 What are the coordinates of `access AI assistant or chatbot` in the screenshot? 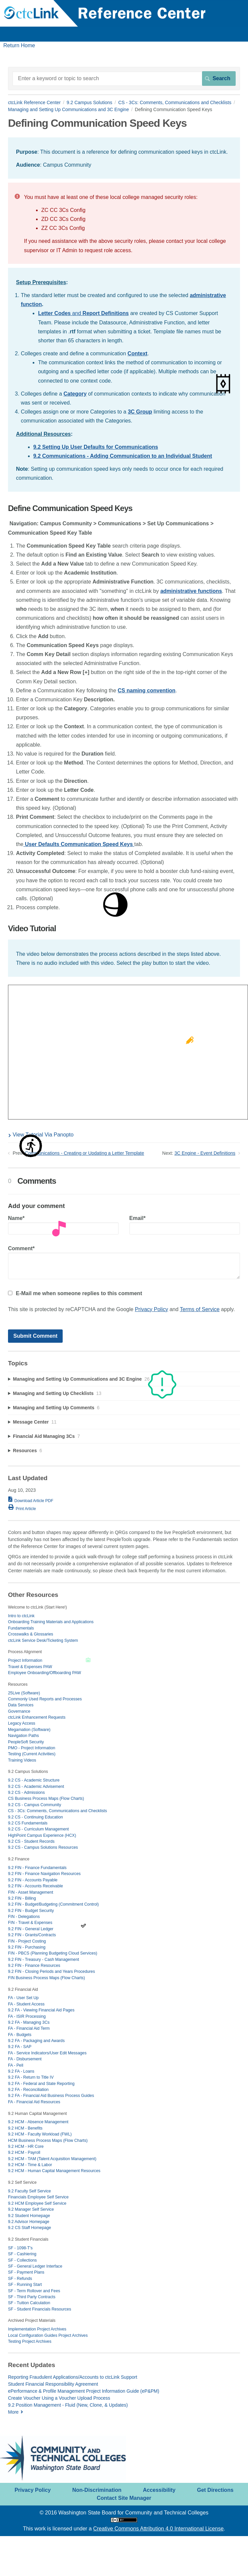 It's located at (88, 1660).